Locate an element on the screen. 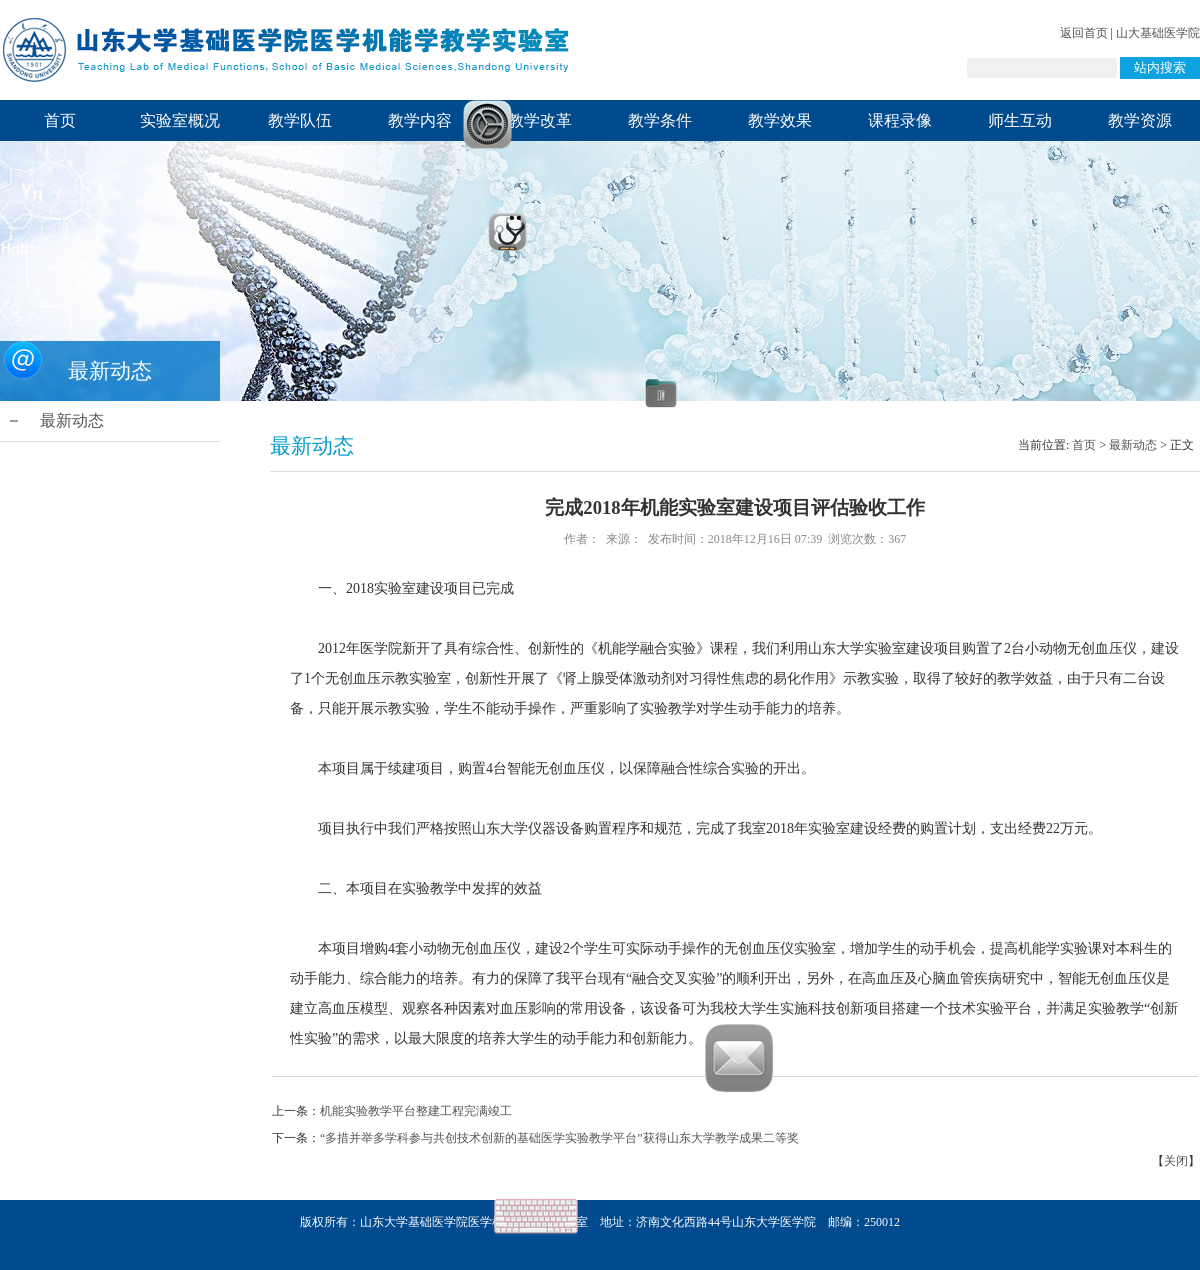  access your templates folder is located at coordinates (661, 393).